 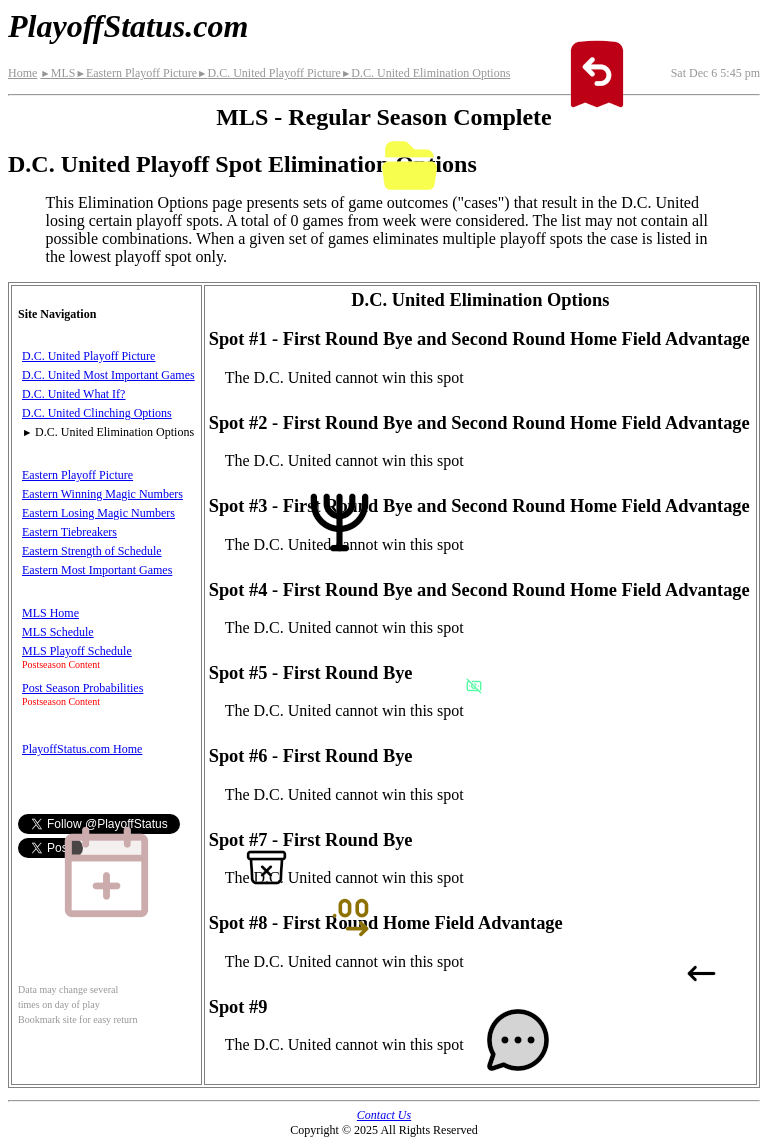 What do you see at coordinates (339, 522) in the screenshot?
I see `indicates Hanukkah-related content or events` at bounding box center [339, 522].